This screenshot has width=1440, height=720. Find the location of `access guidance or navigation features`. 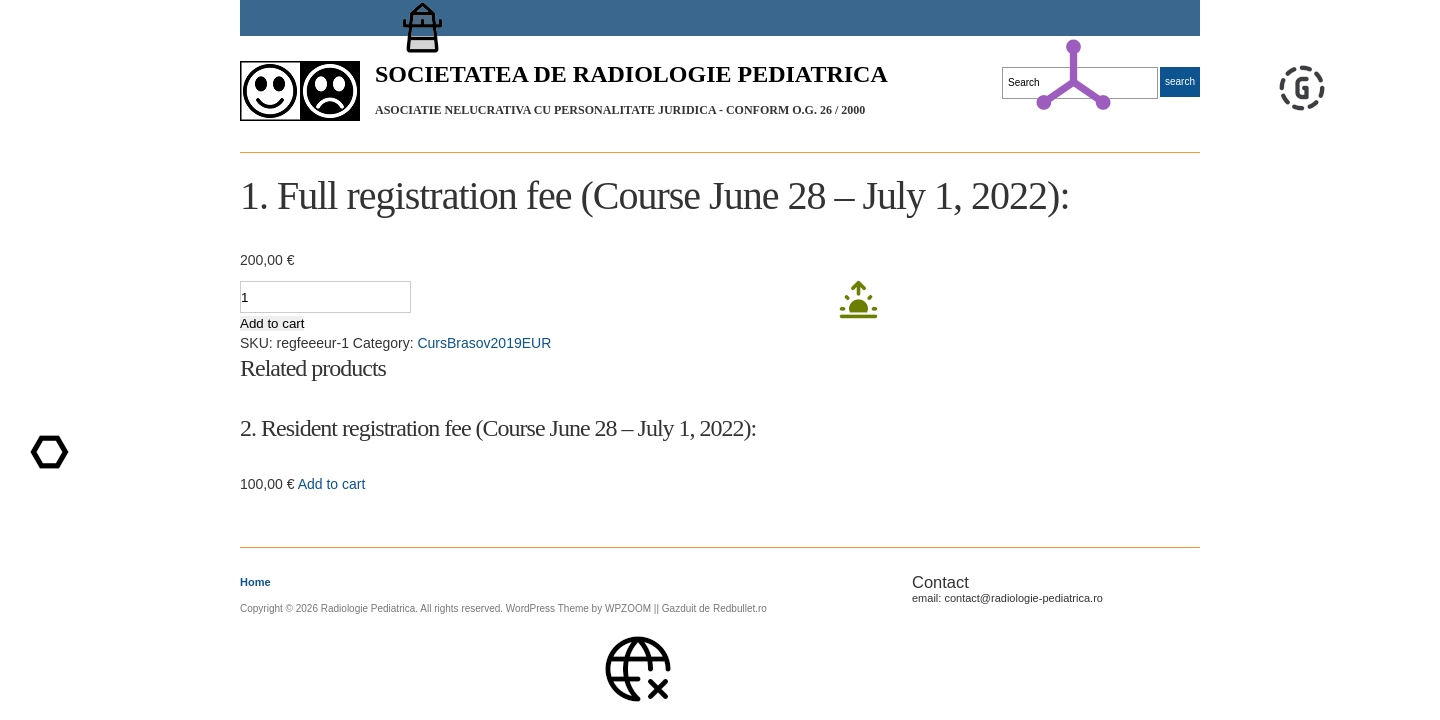

access guidance or navigation features is located at coordinates (422, 29).